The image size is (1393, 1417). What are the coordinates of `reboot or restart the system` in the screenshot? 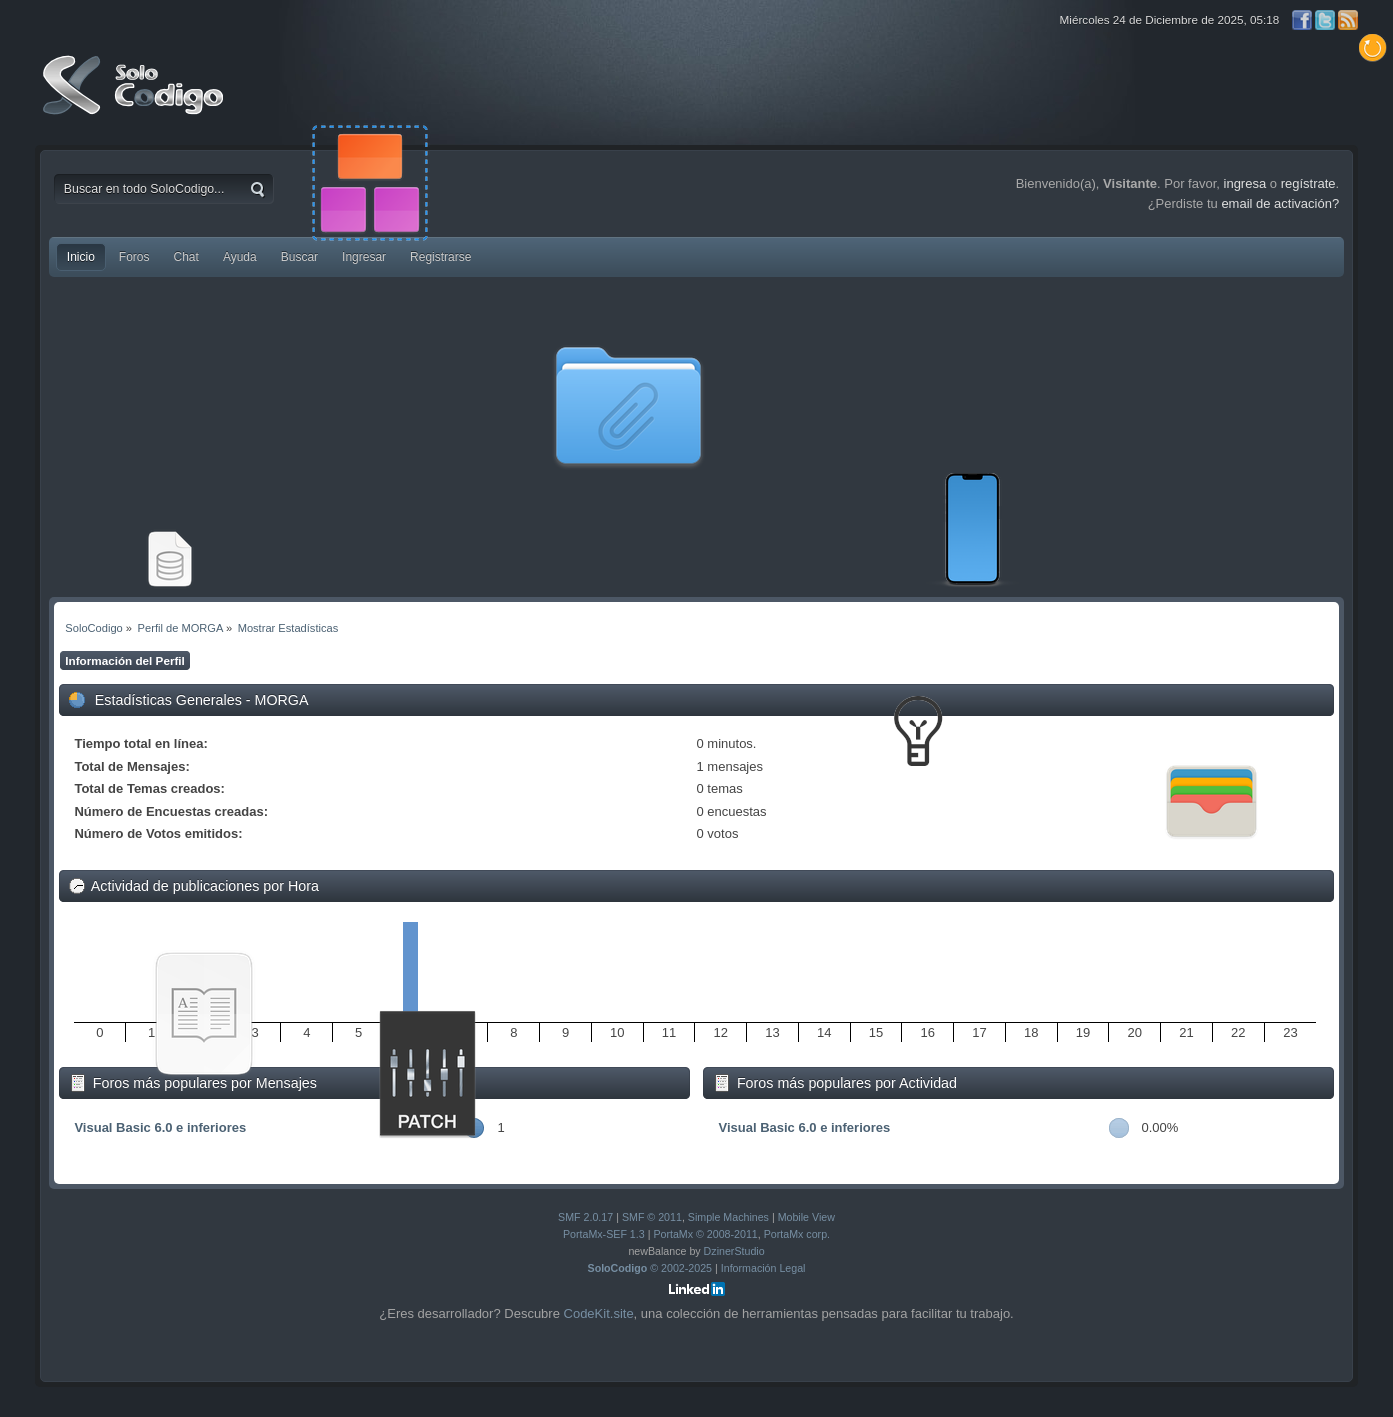 It's located at (1373, 48).